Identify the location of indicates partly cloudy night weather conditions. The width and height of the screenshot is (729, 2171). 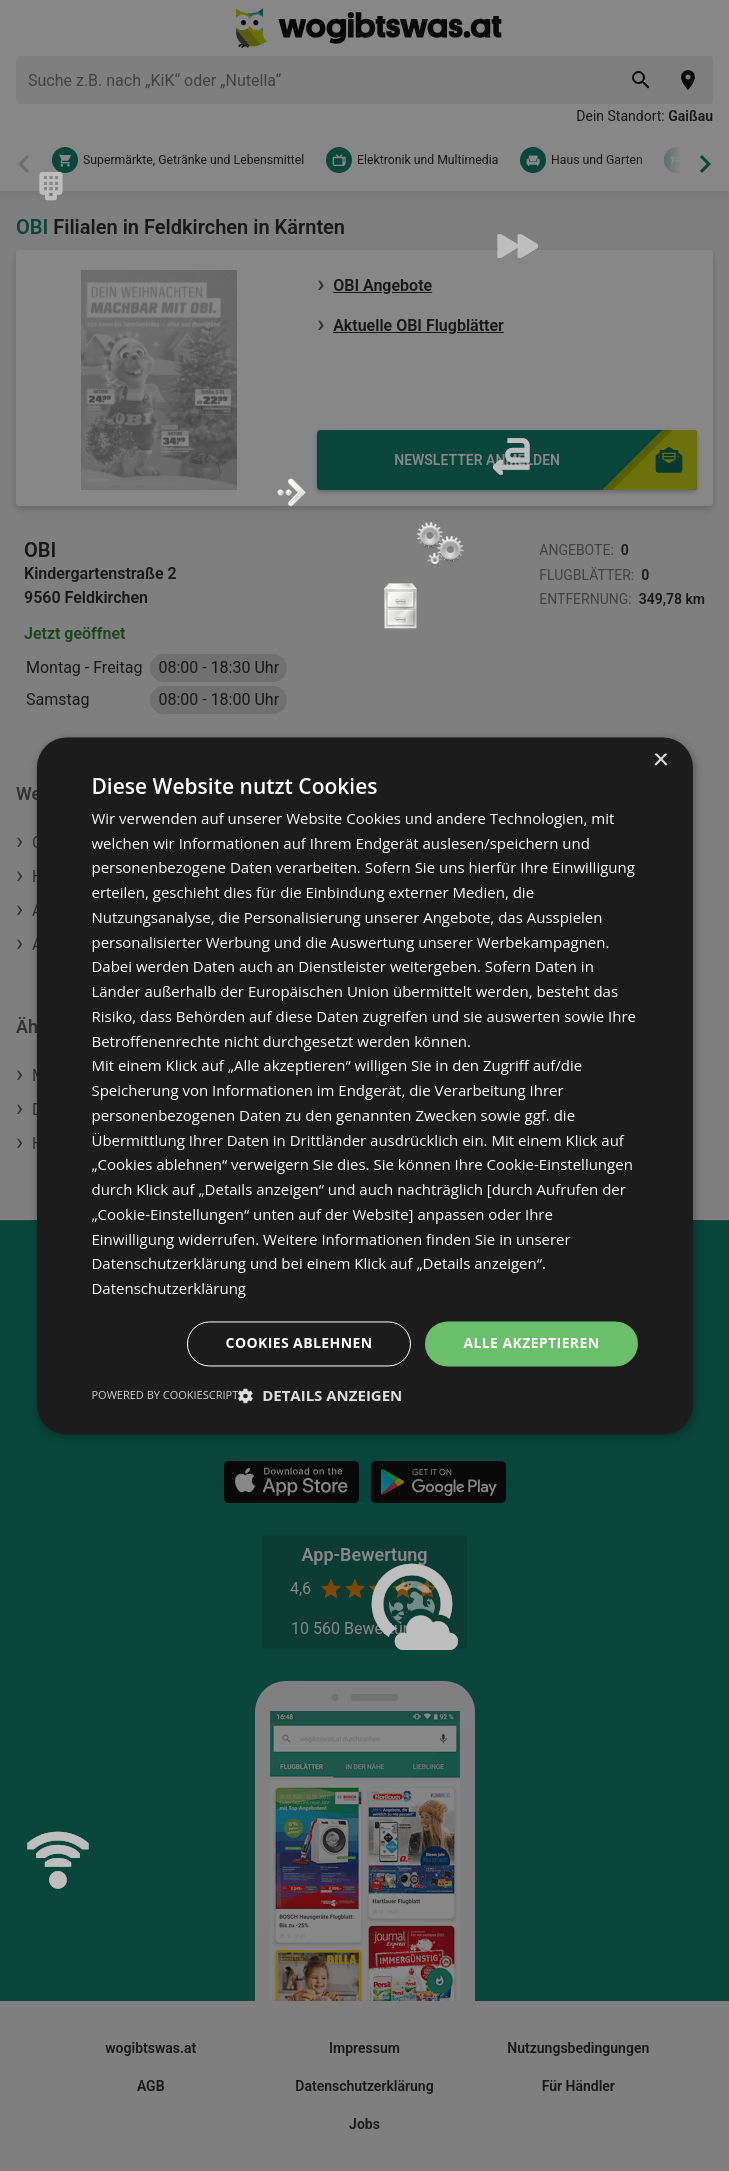
(412, 1604).